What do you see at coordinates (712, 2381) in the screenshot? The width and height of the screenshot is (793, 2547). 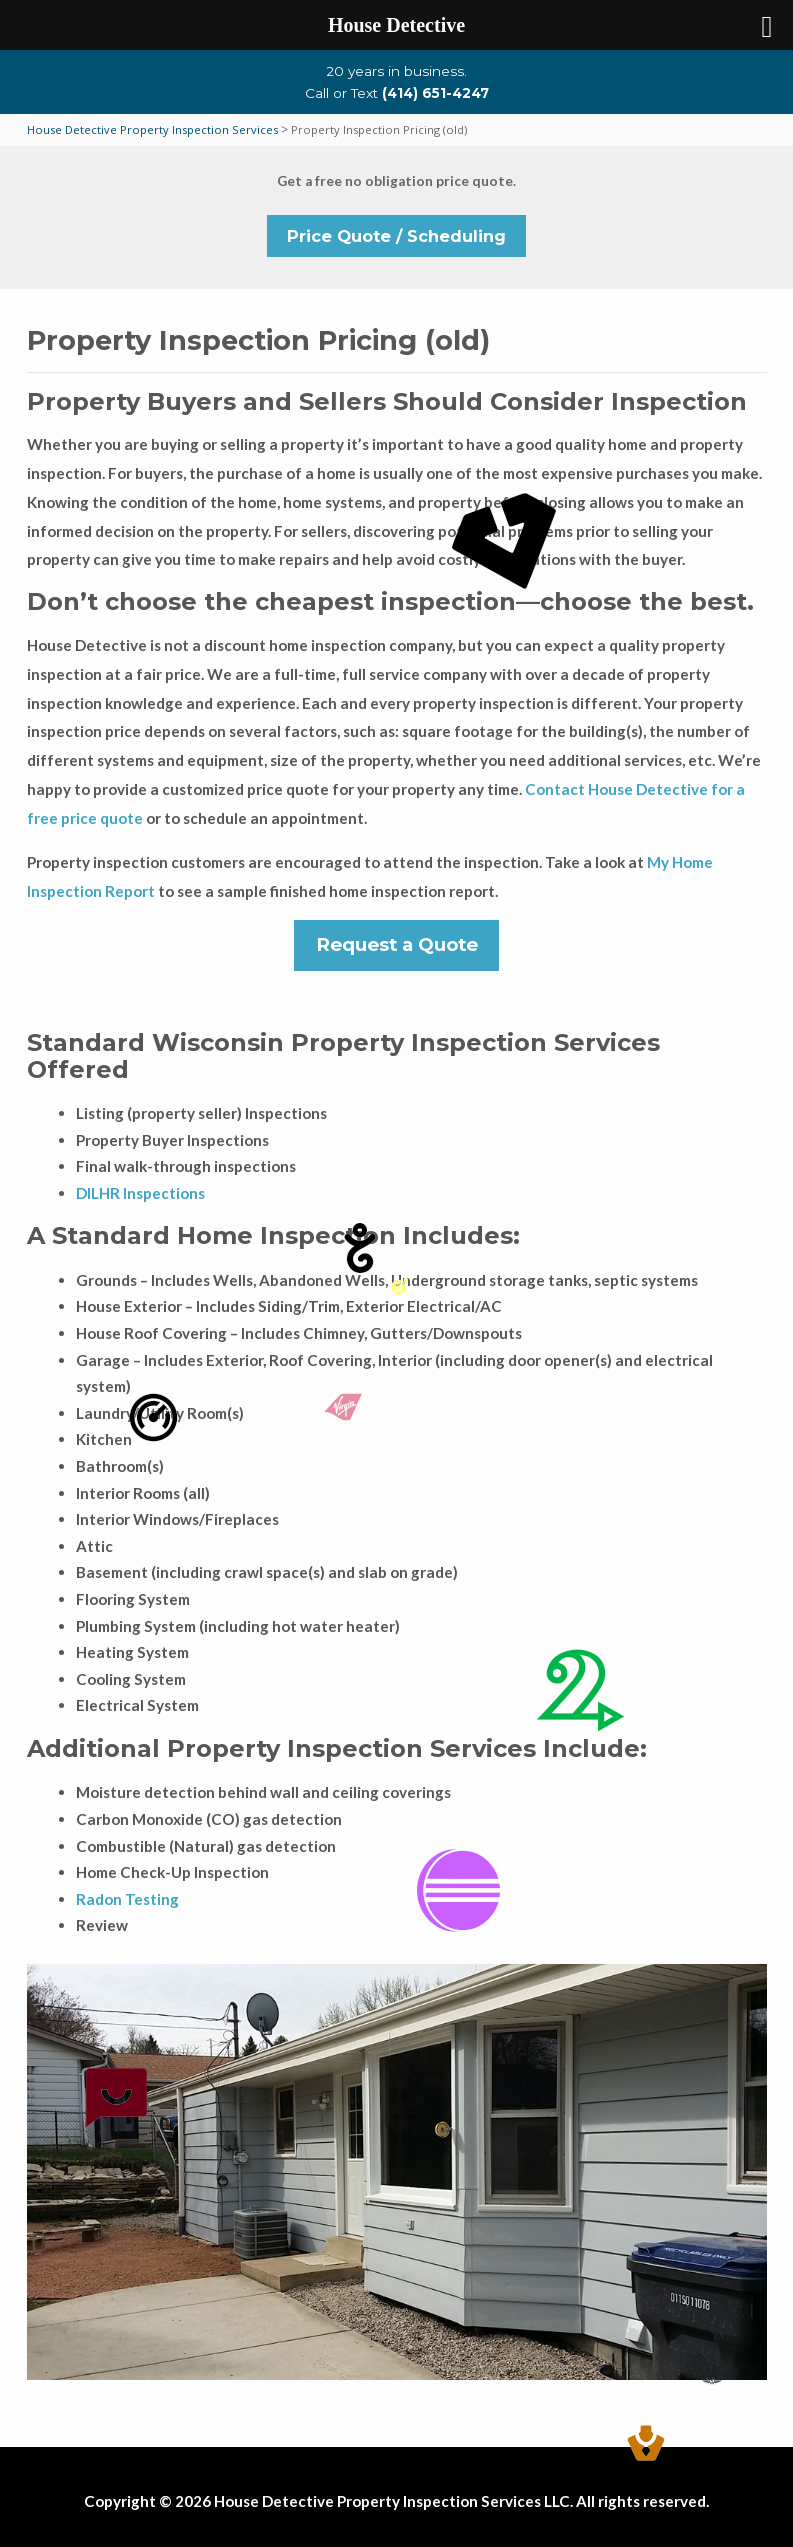 I see `aeroflot airline logo` at bounding box center [712, 2381].